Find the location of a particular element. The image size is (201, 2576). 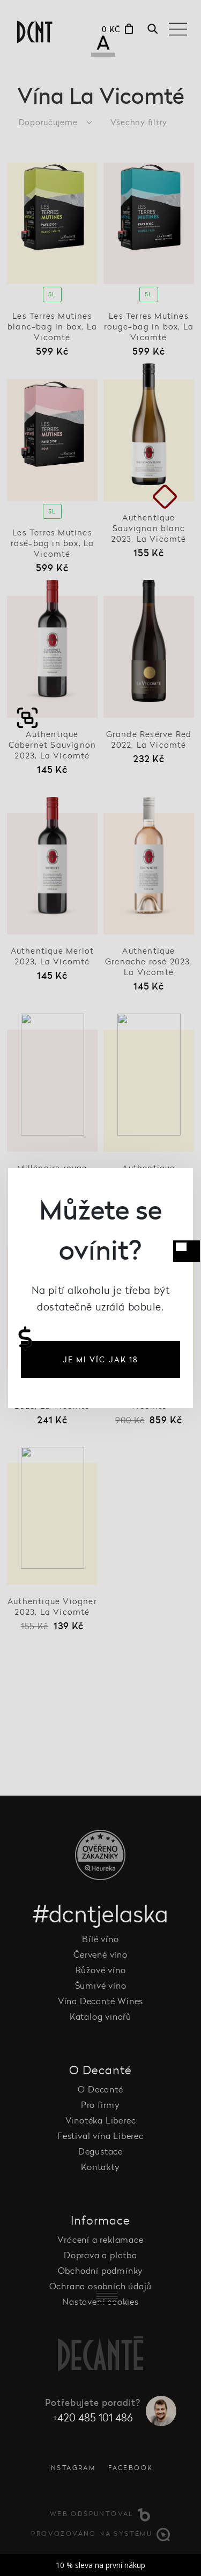

view featured video content is located at coordinates (187, 1251).